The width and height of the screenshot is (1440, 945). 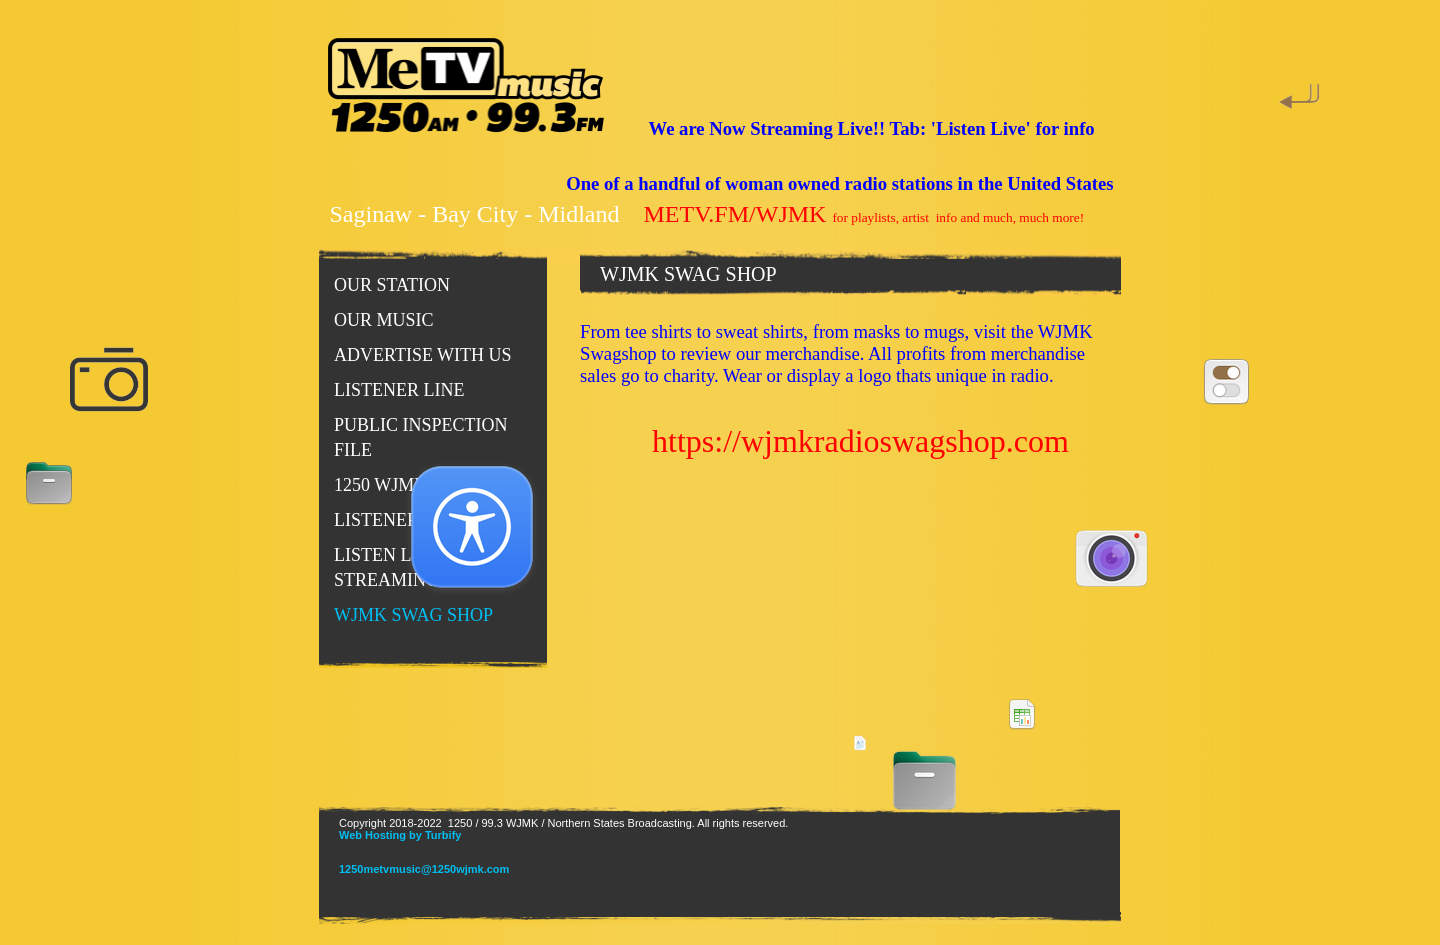 I want to click on open system settings or preferences, so click(x=1226, y=381).